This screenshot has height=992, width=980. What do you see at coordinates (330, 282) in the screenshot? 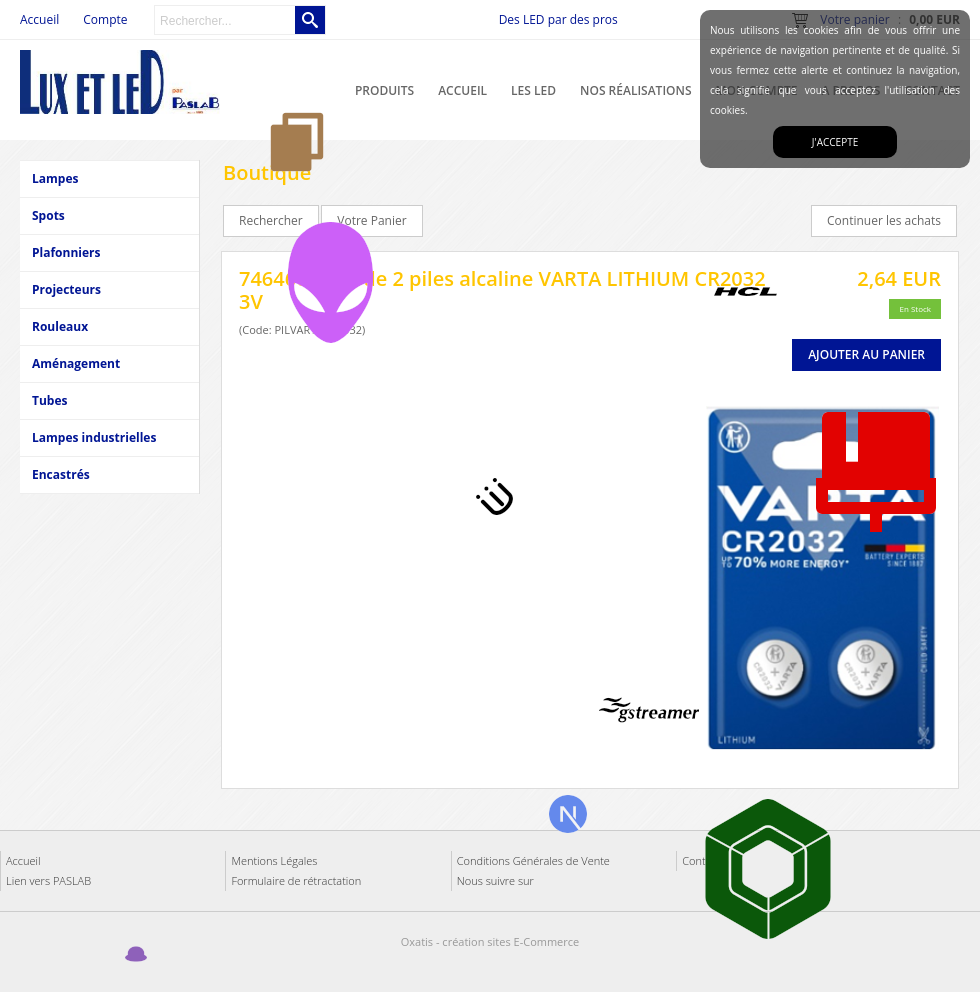
I see `Alienware brand logo` at bounding box center [330, 282].